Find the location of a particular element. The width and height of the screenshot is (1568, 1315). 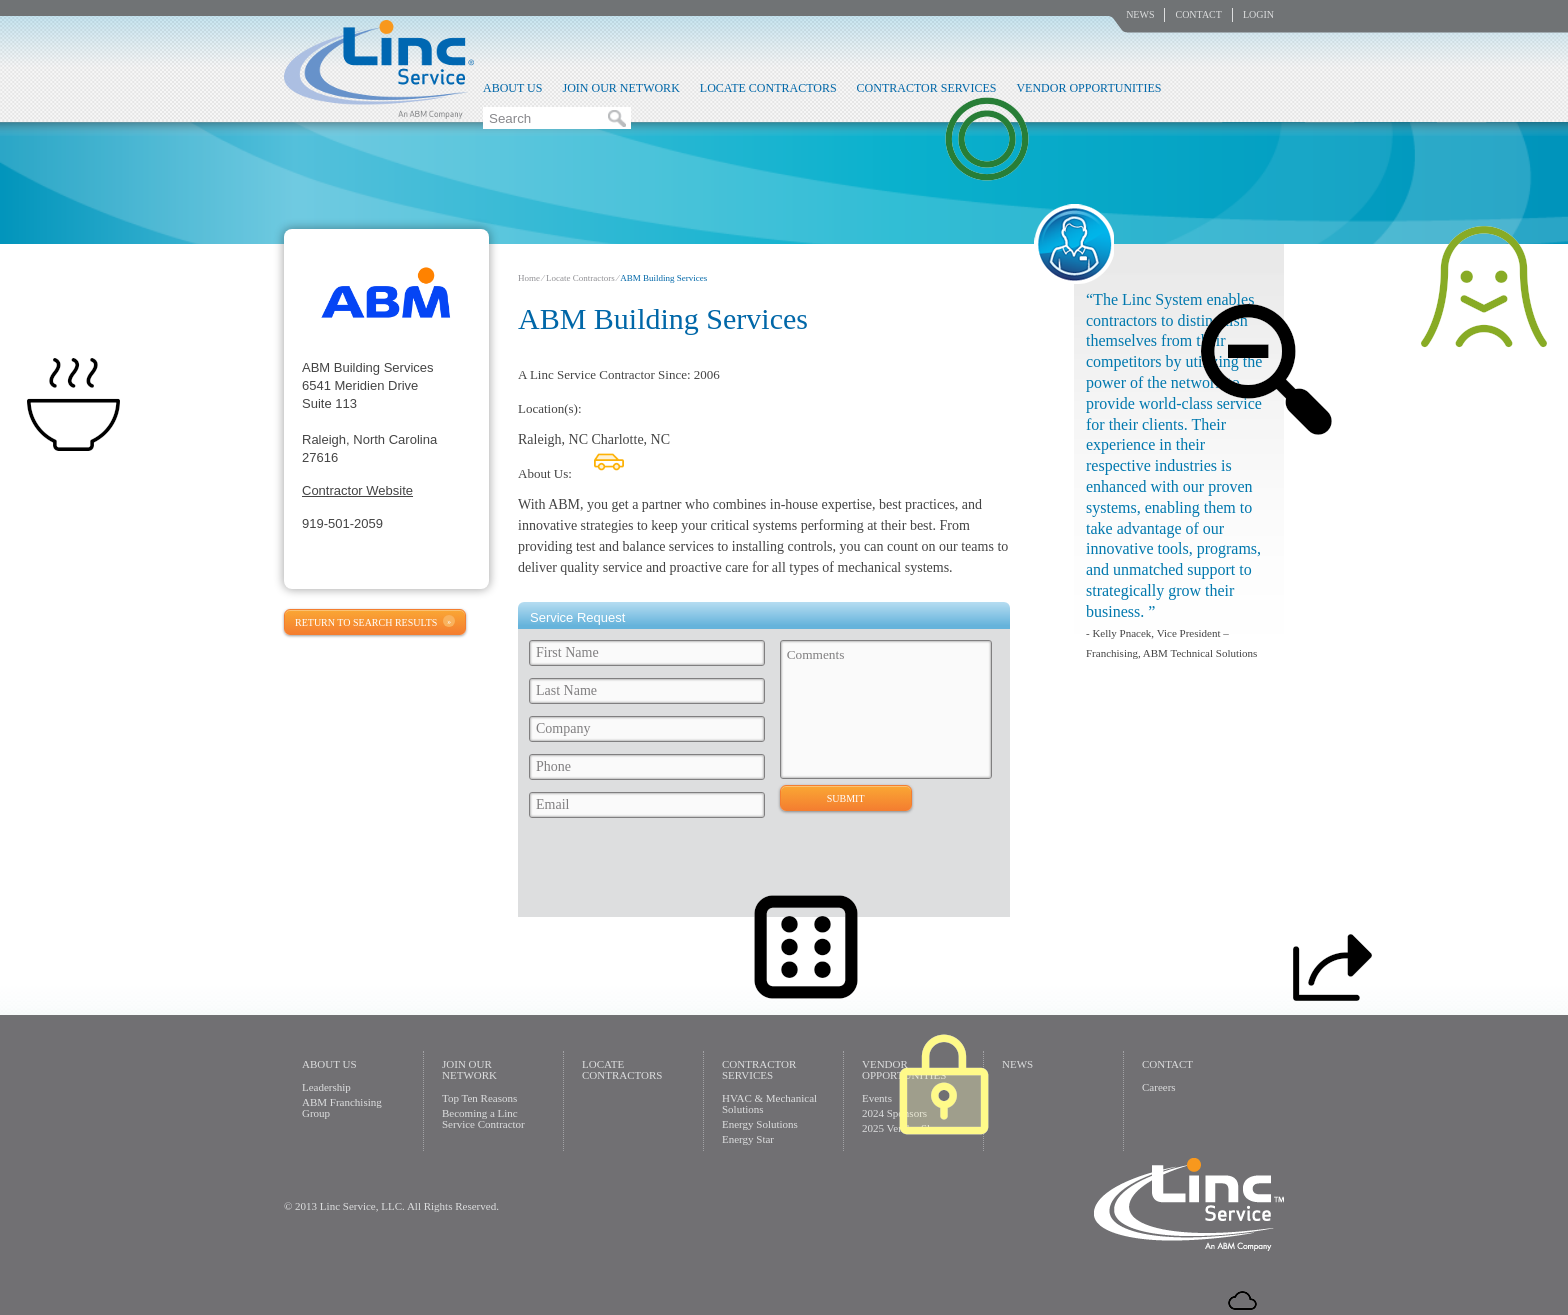

start recording audio or video is located at coordinates (987, 139).